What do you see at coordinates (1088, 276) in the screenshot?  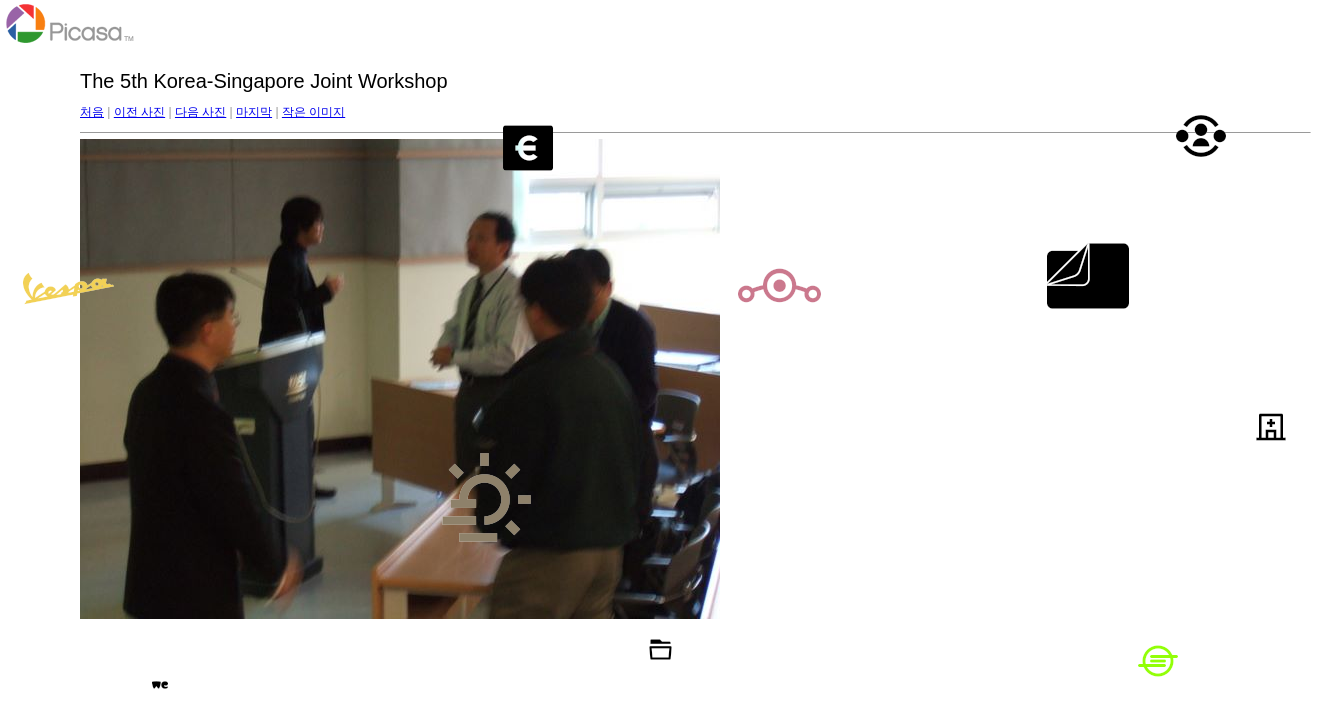 I see `open the Files app` at bounding box center [1088, 276].